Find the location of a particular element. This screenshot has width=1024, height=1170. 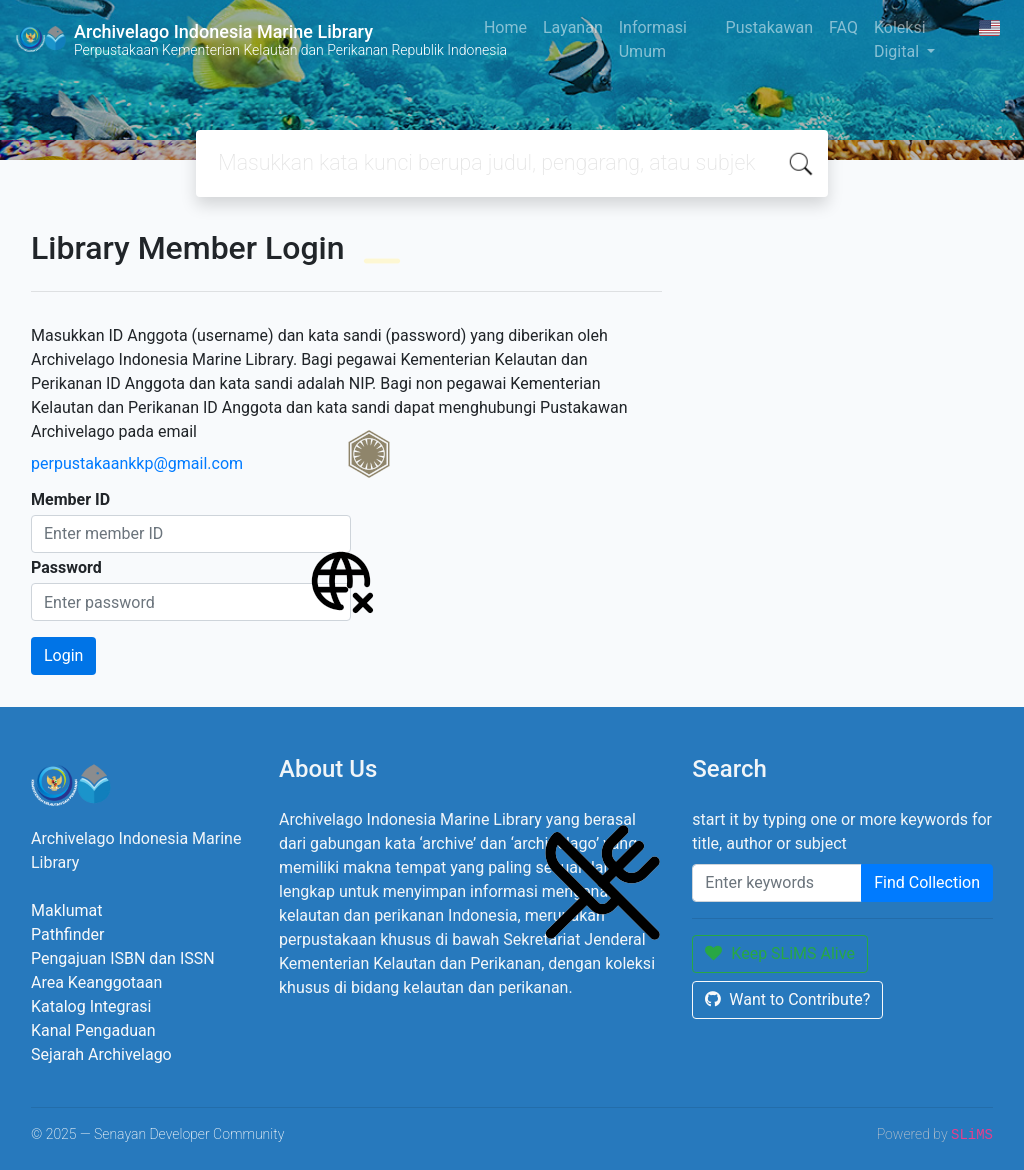

remove an item from a list or cart is located at coordinates (382, 261).